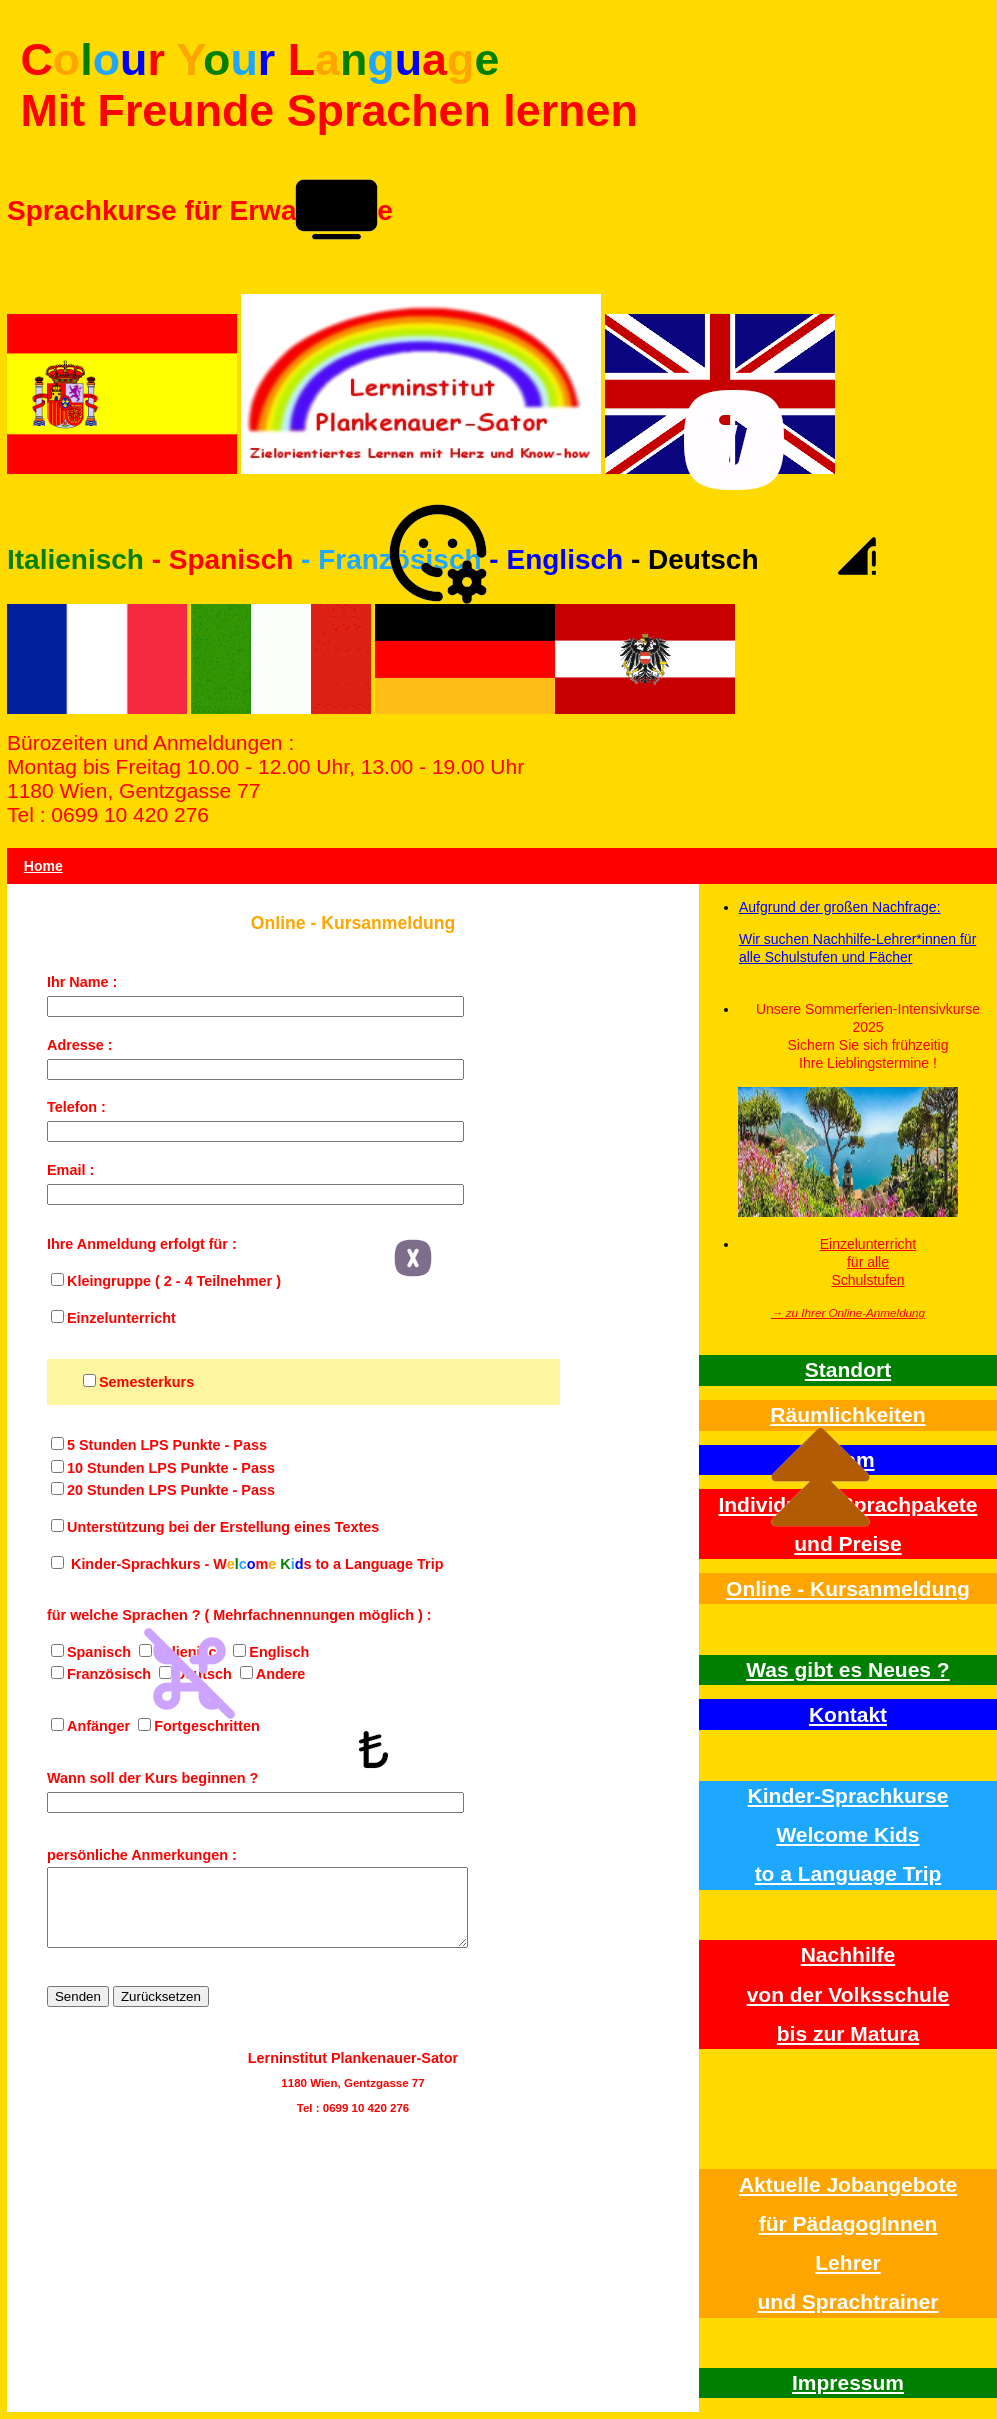 The width and height of the screenshot is (997, 2419). What do you see at coordinates (371, 1749) in the screenshot?
I see `indicates price or payment in turkish lira` at bounding box center [371, 1749].